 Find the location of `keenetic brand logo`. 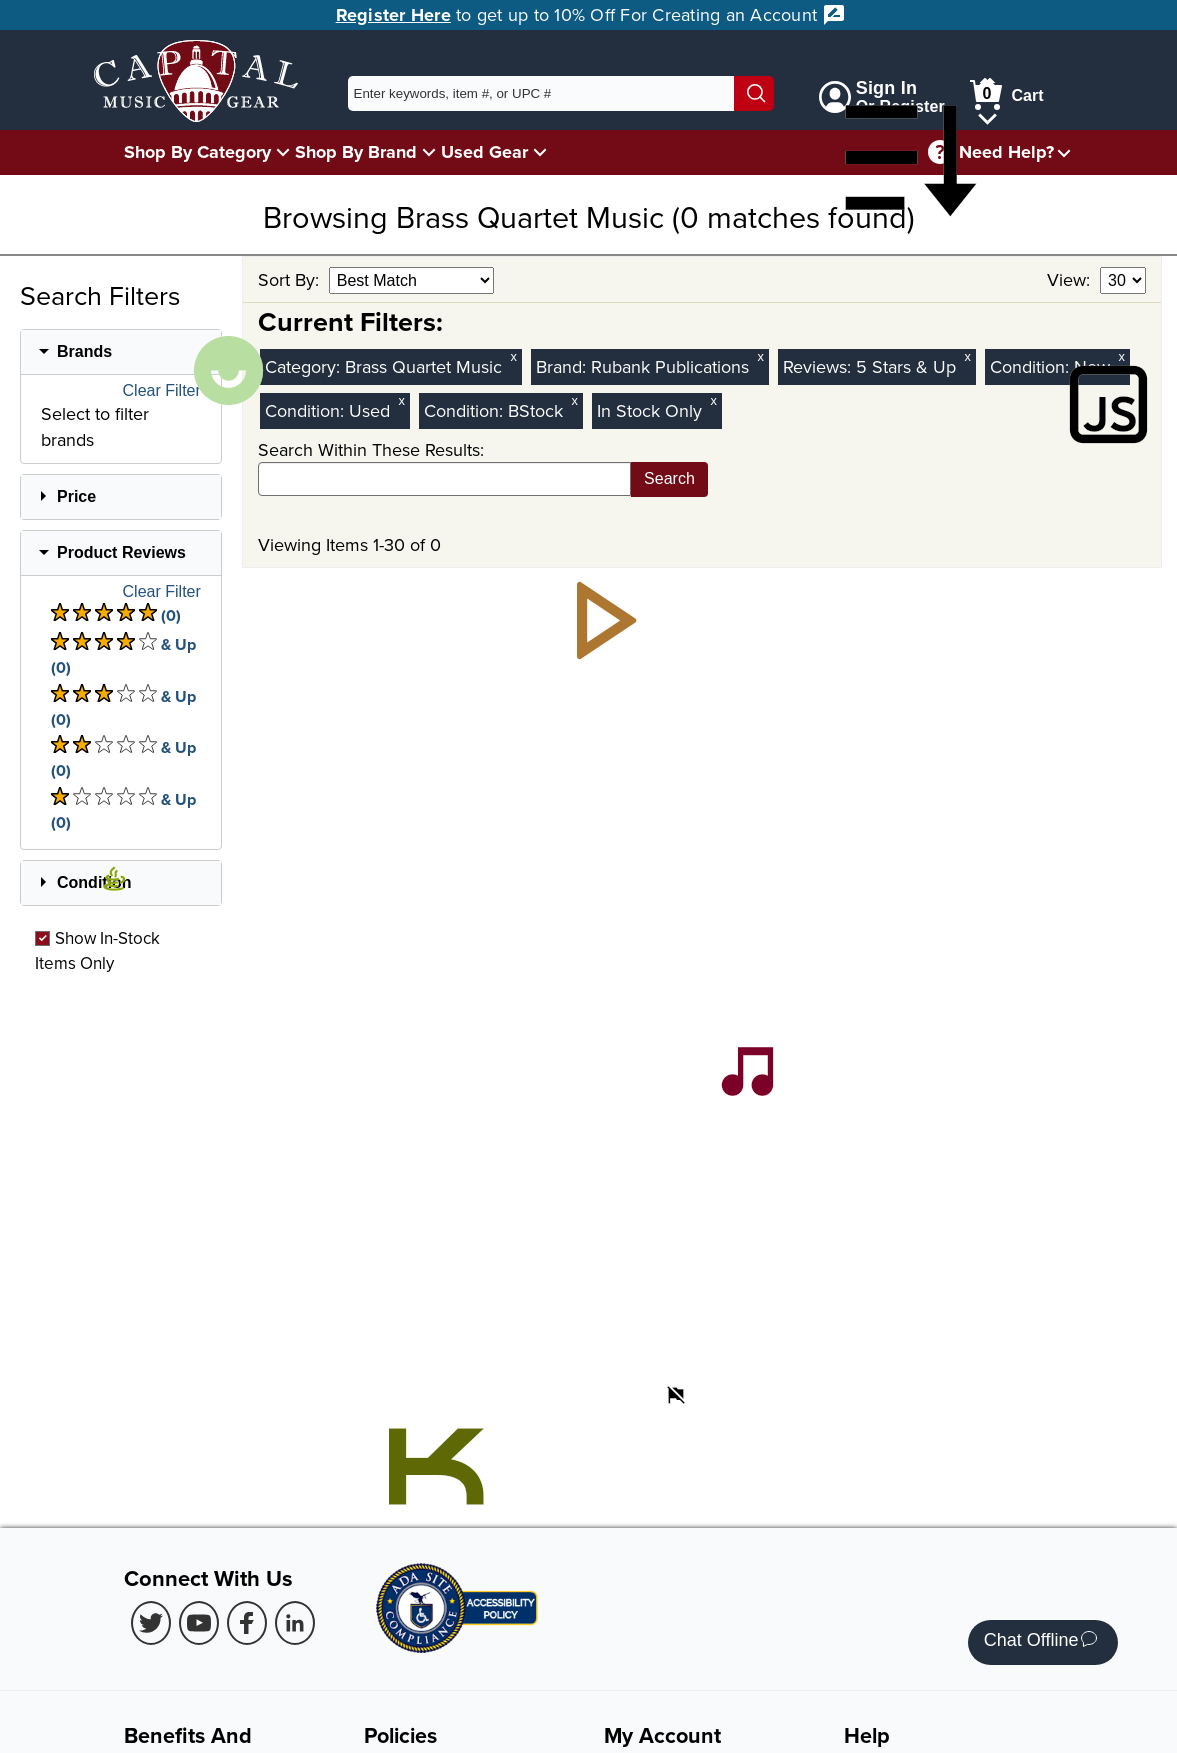

keenetic brand logo is located at coordinates (436, 1466).